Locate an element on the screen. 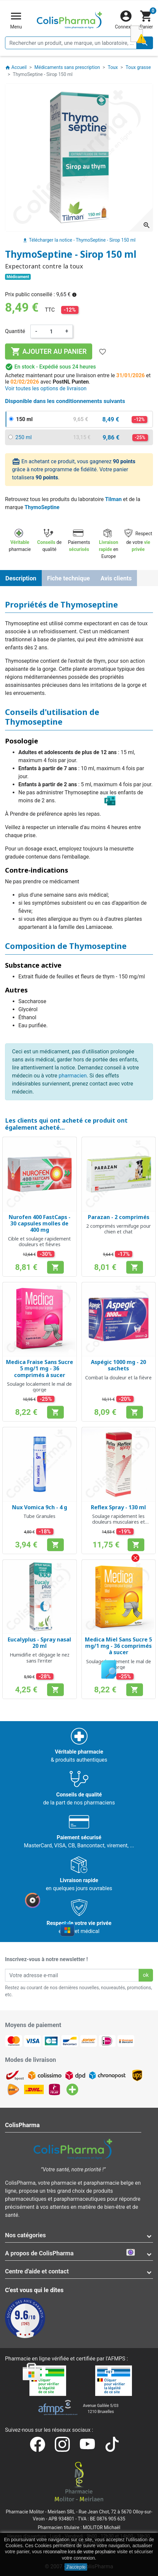 This screenshot has height=2576, width=158. open groove music app is located at coordinates (32, 1900).